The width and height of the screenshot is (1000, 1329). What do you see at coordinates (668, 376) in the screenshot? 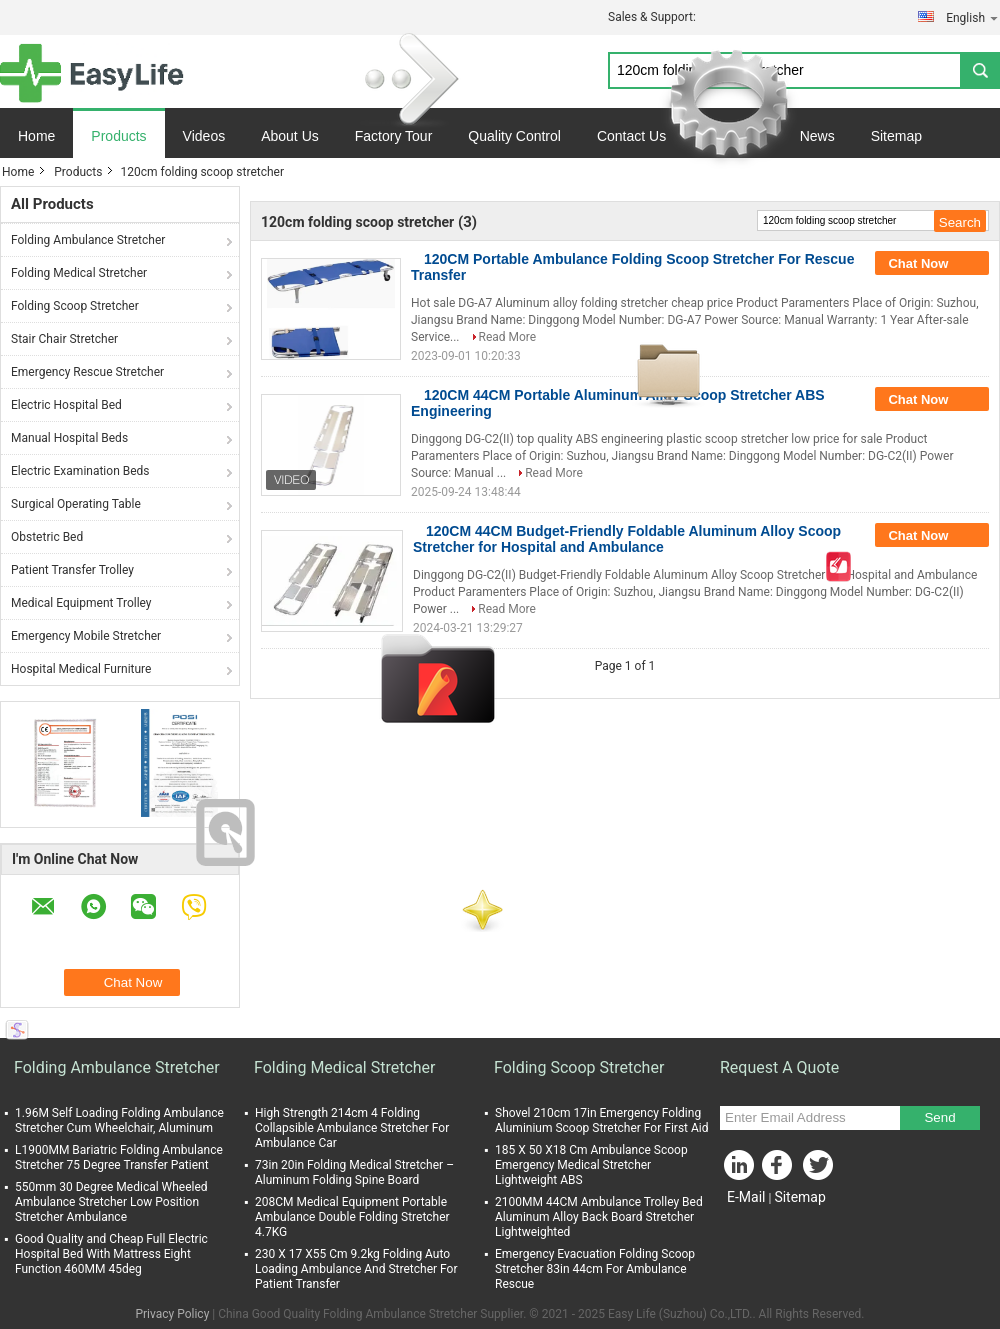
I see `access files stored on a remote server` at bounding box center [668, 376].